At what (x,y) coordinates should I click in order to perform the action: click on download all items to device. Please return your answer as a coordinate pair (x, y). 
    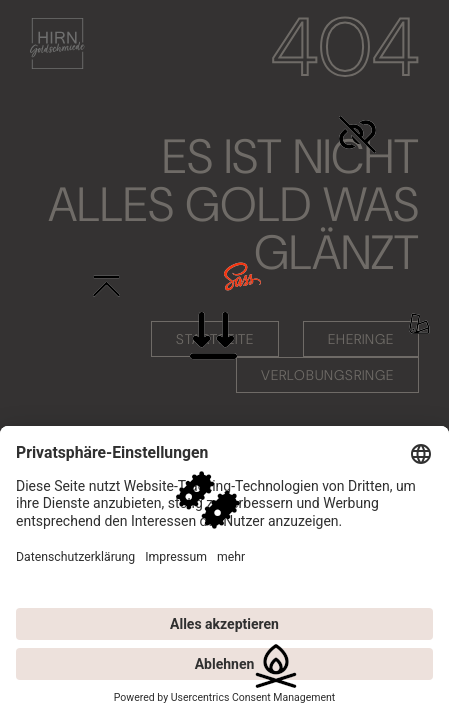
    Looking at the image, I should click on (213, 335).